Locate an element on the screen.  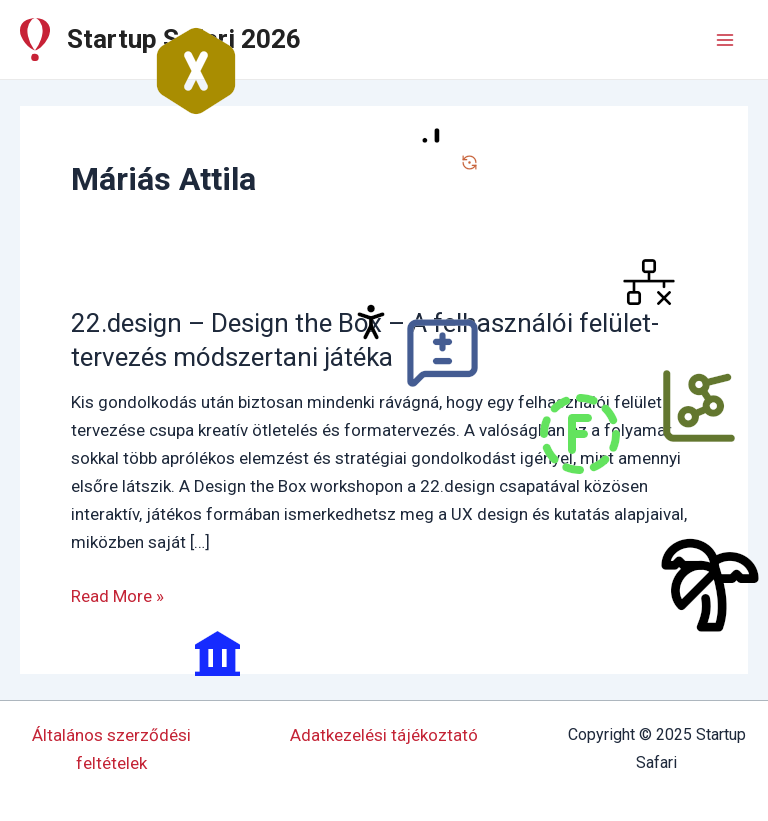
close or cancel action is located at coordinates (196, 71).